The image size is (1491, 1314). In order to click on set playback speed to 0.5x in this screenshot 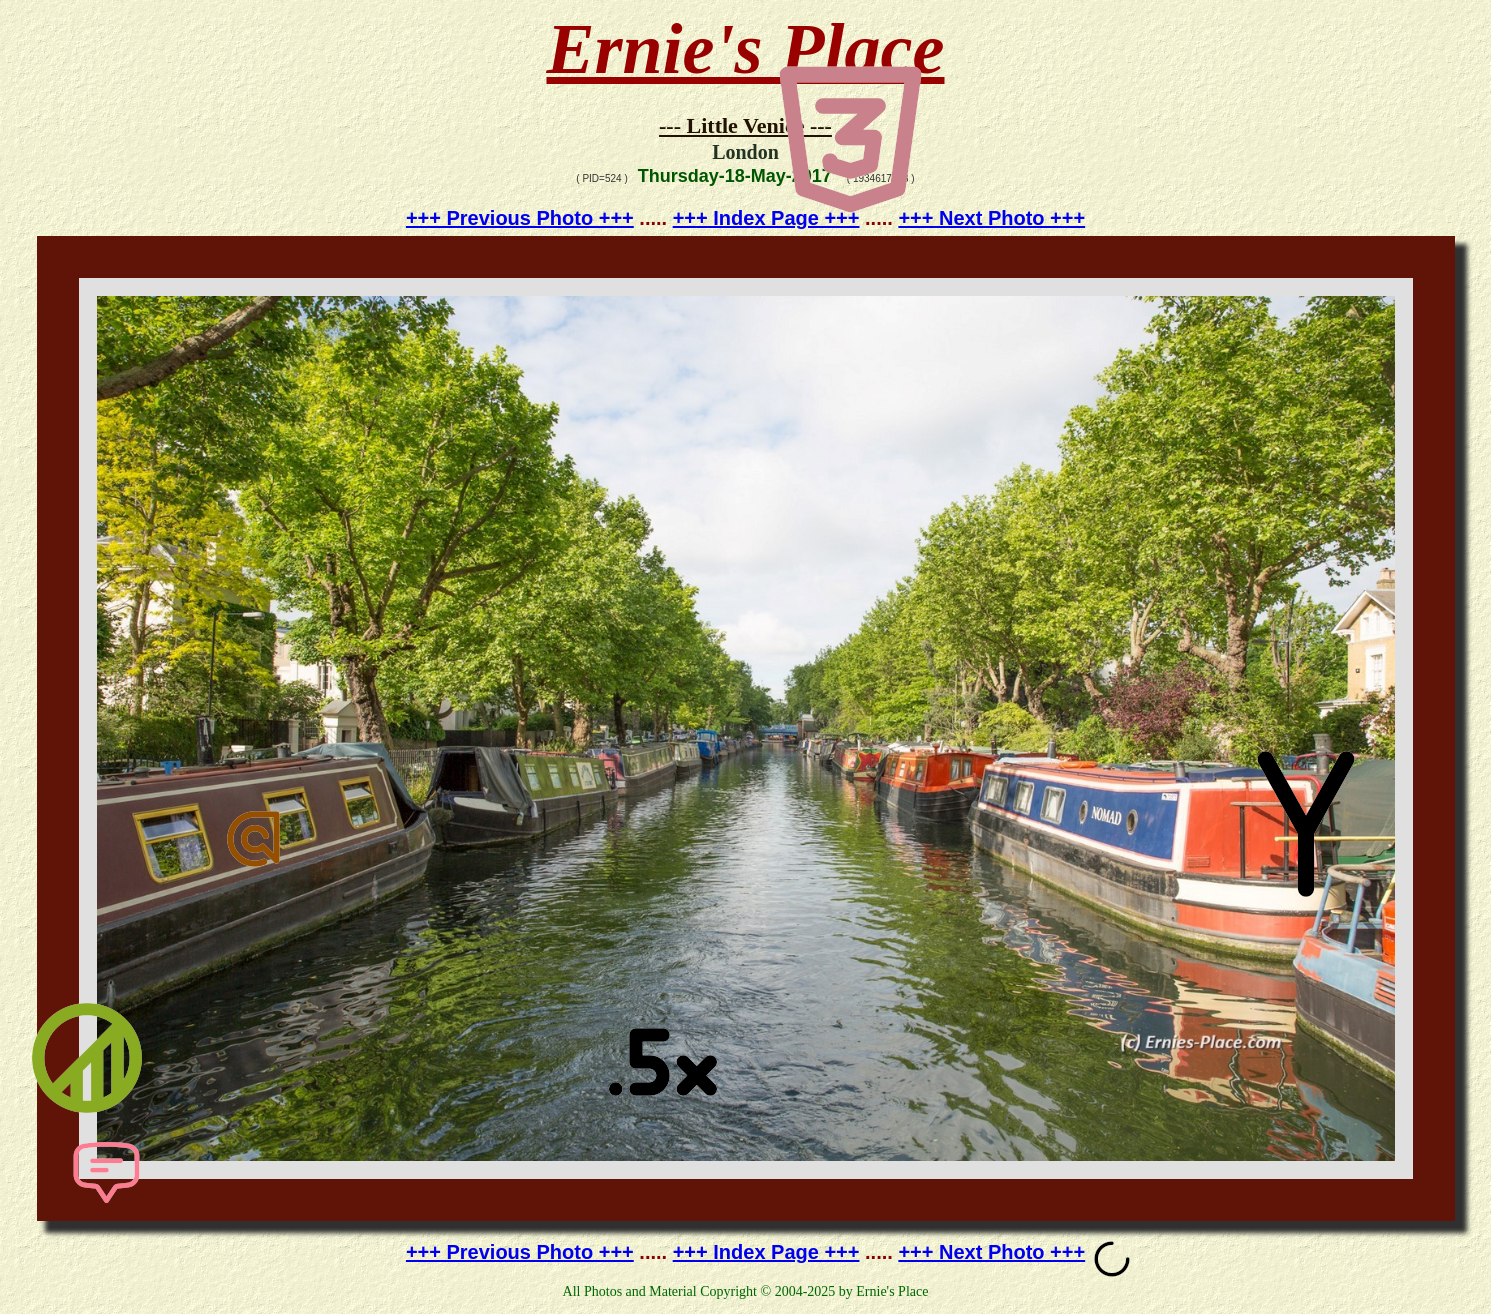, I will do `click(663, 1062)`.